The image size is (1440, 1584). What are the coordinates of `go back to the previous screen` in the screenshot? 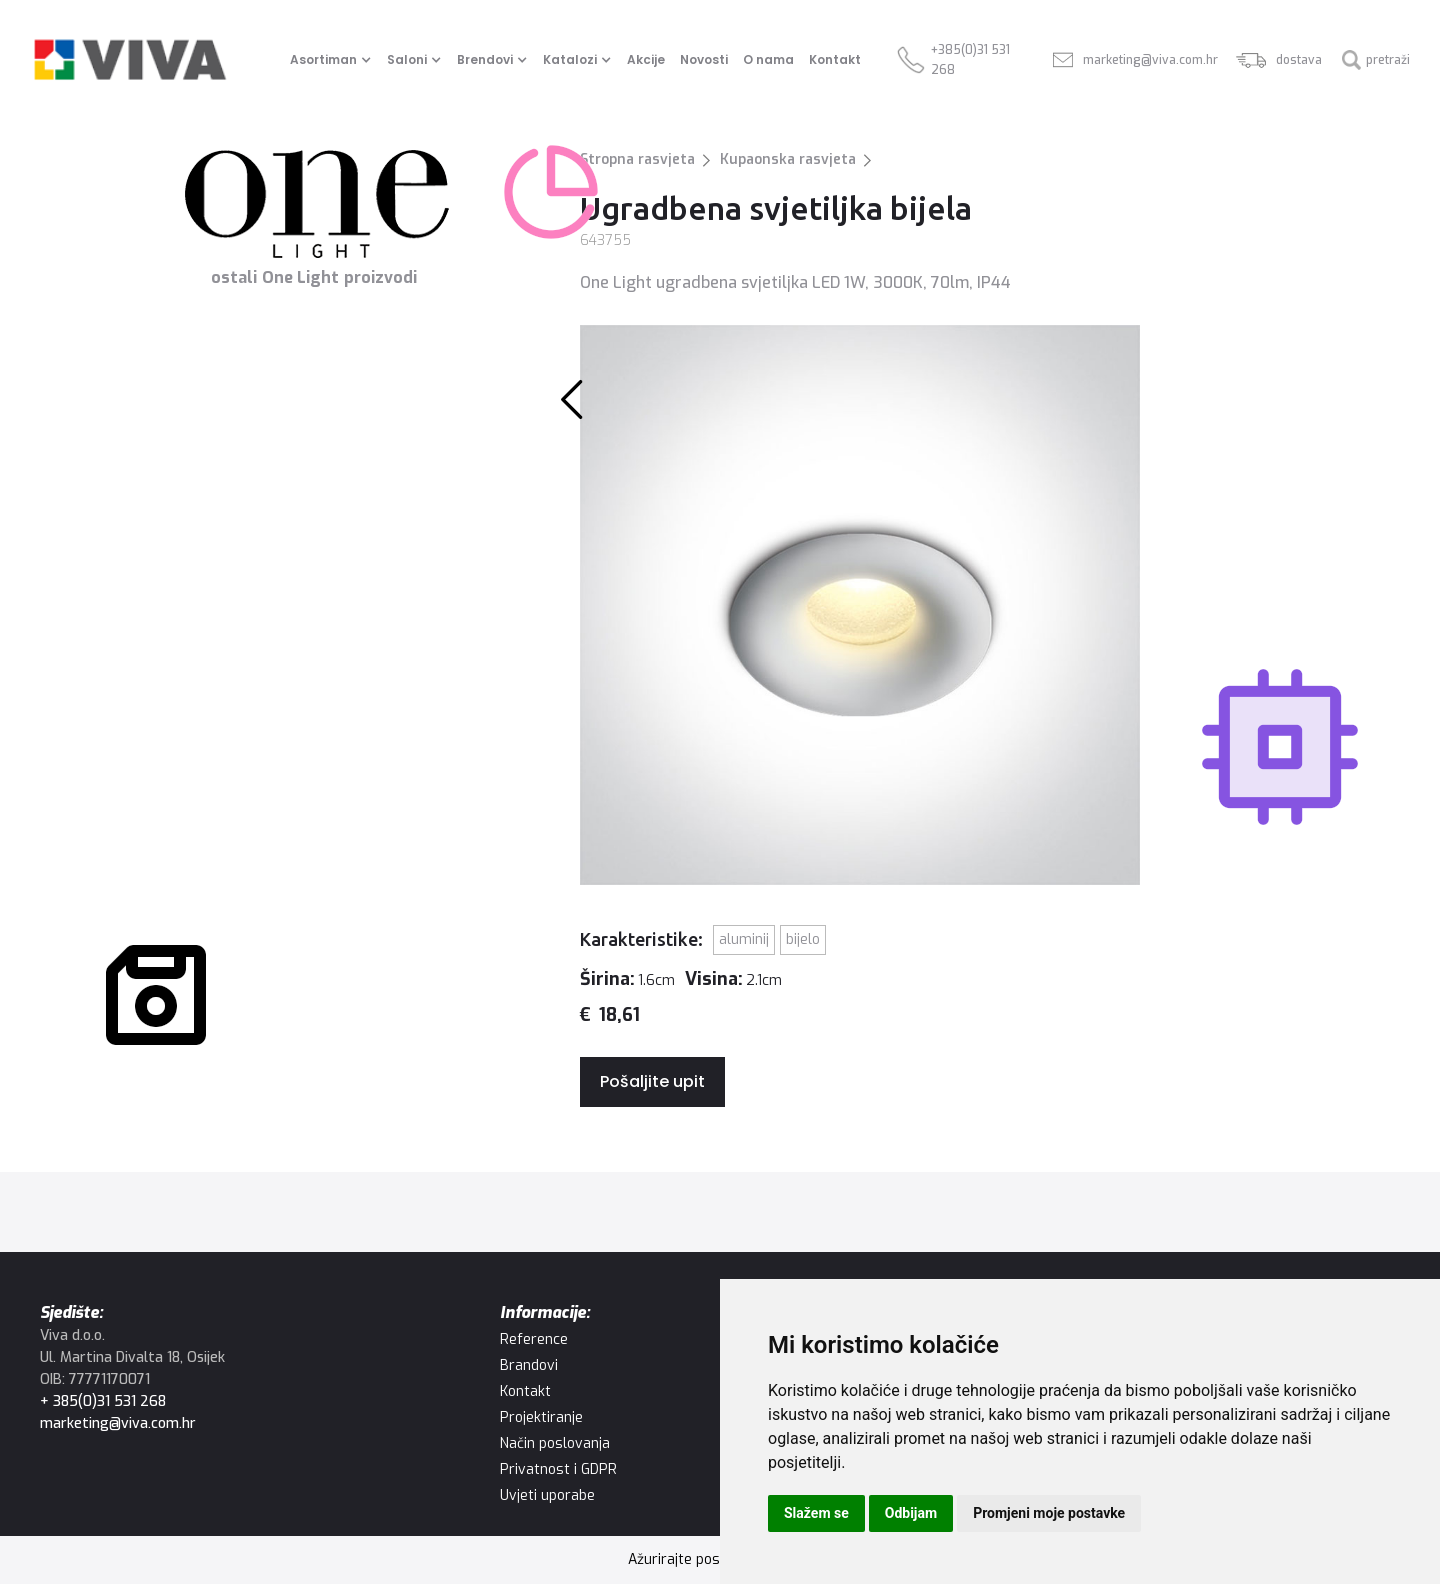 It's located at (573, 399).